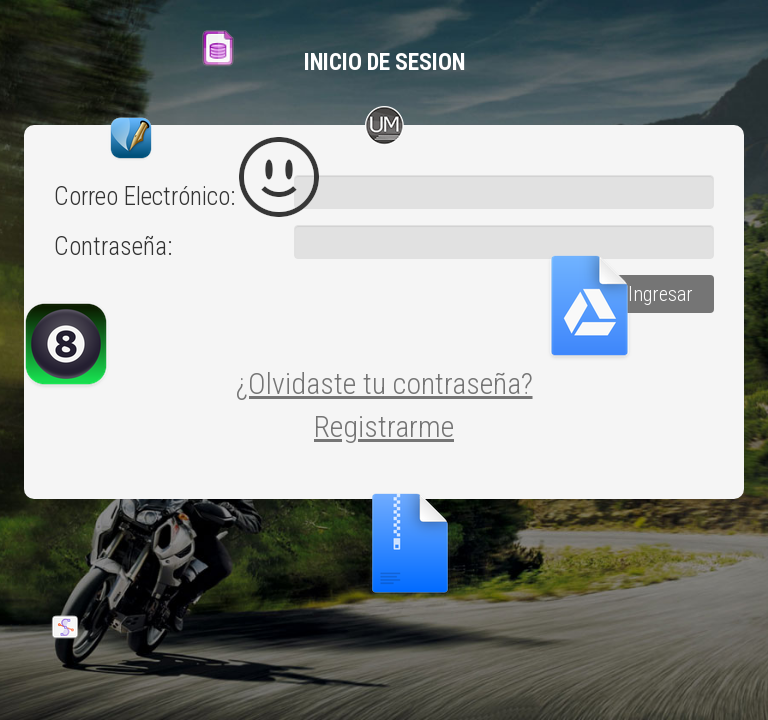 This screenshot has width=768, height=720. What do you see at coordinates (410, 545) in the screenshot?
I see `a compressed or archived software file` at bounding box center [410, 545].